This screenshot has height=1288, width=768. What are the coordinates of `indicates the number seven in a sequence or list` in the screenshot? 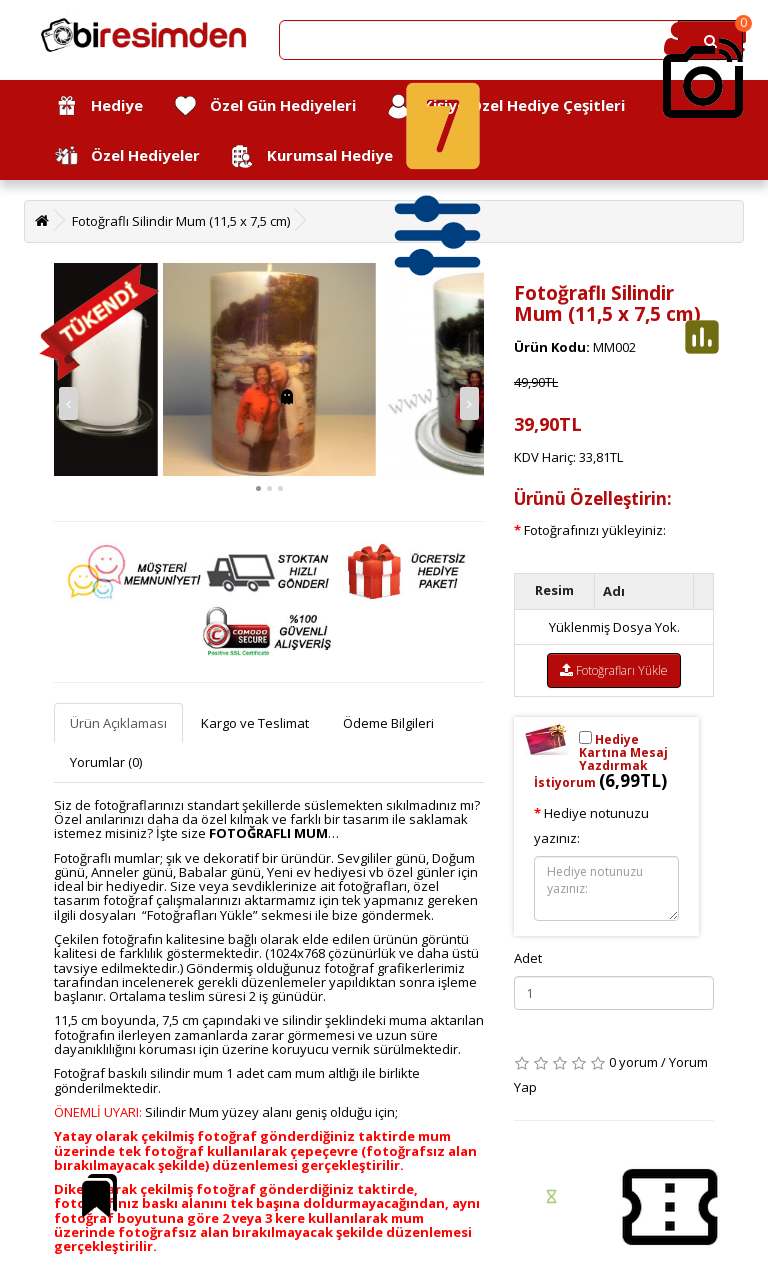 It's located at (443, 126).